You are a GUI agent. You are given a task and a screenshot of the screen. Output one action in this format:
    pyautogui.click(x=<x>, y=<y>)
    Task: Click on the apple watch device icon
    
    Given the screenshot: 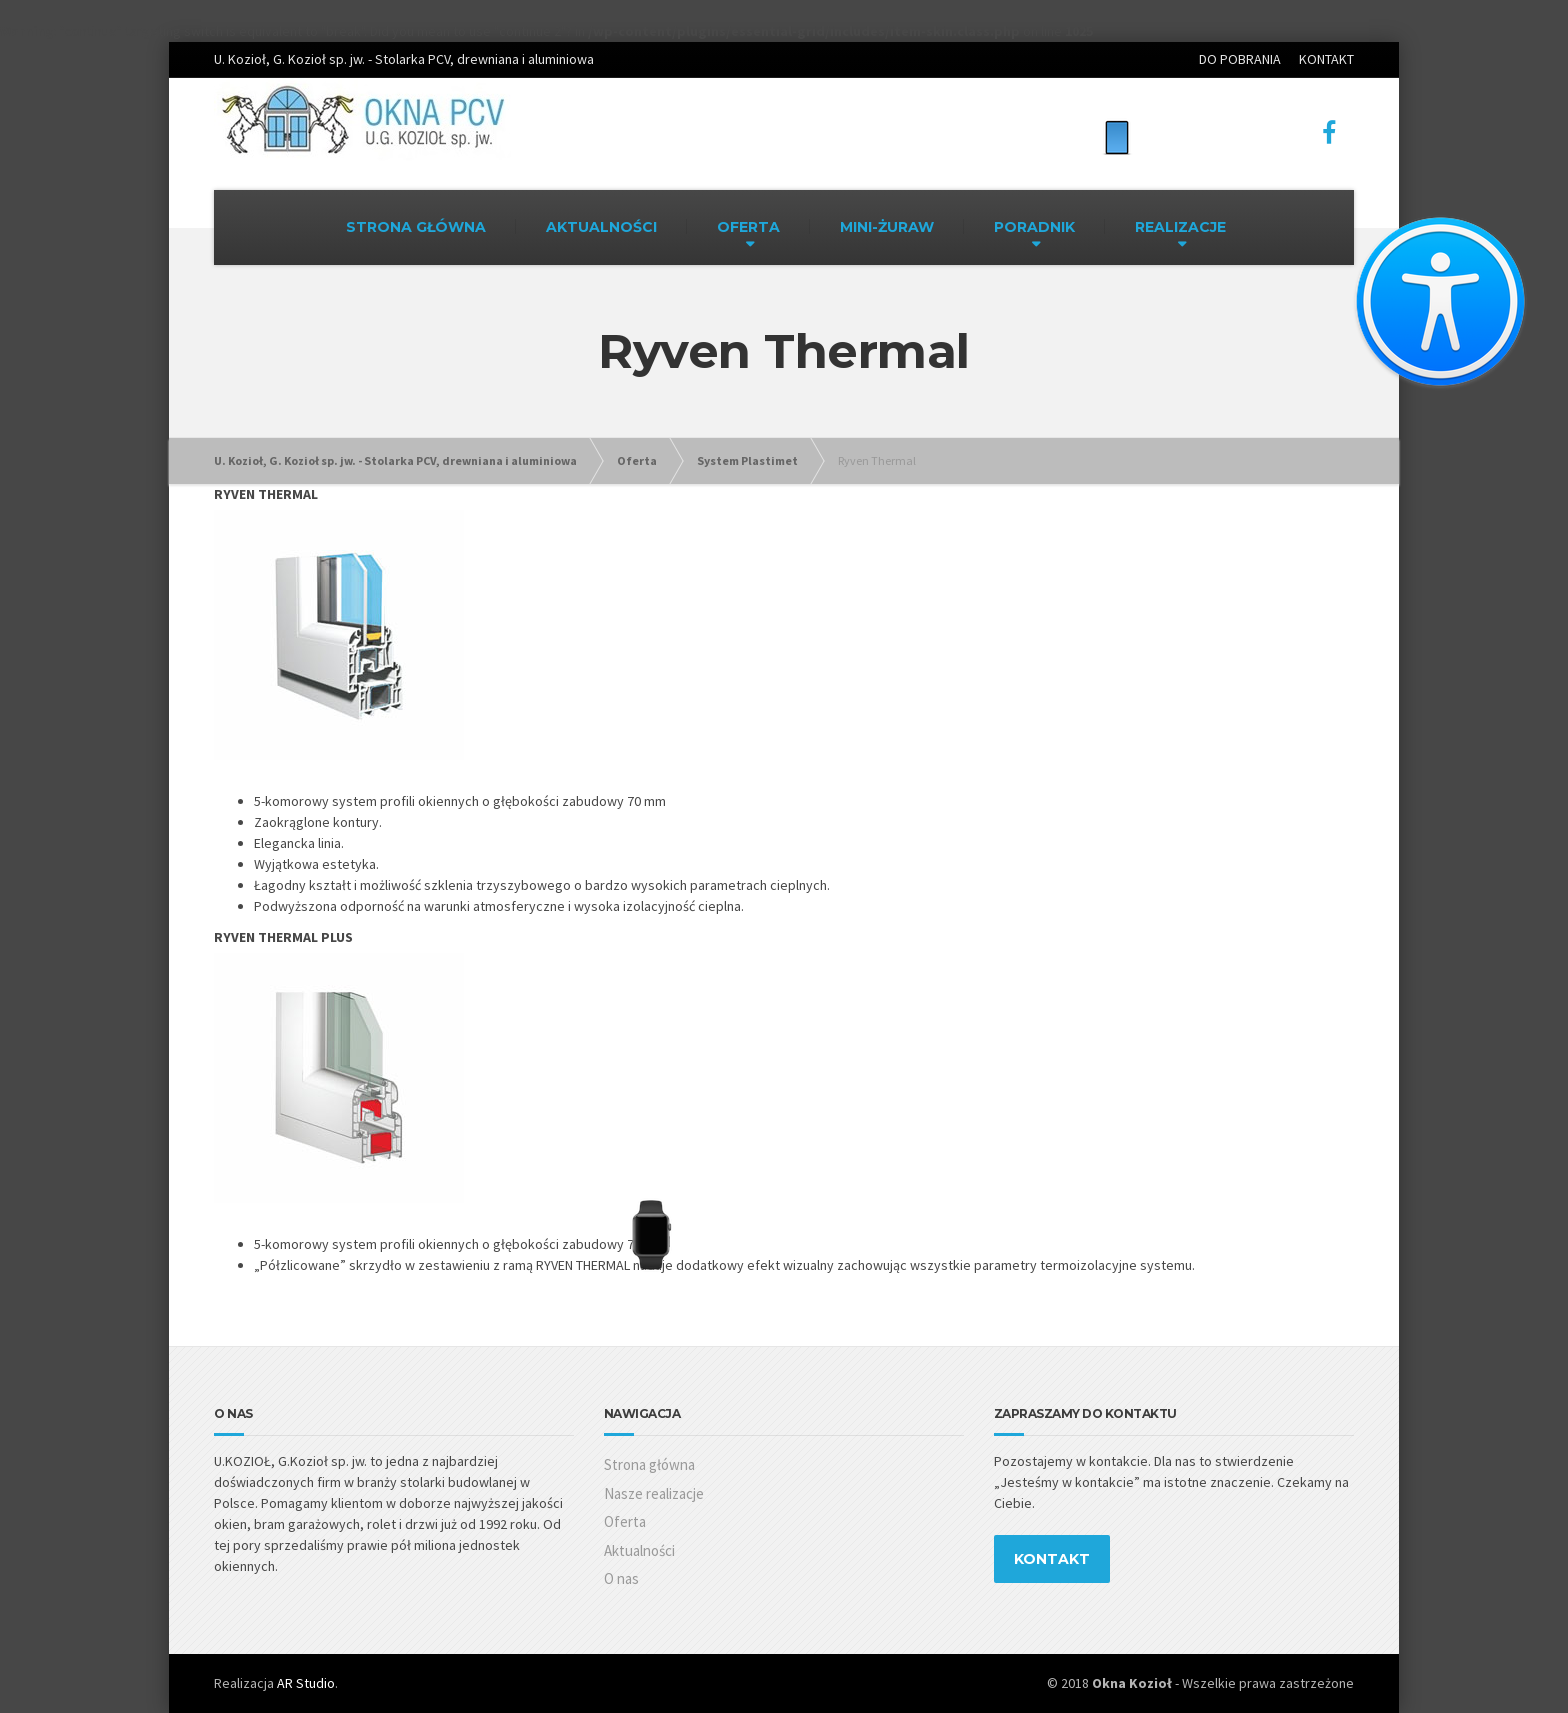 What is the action you would take?
    pyautogui.click(x=651, y=1235)
    